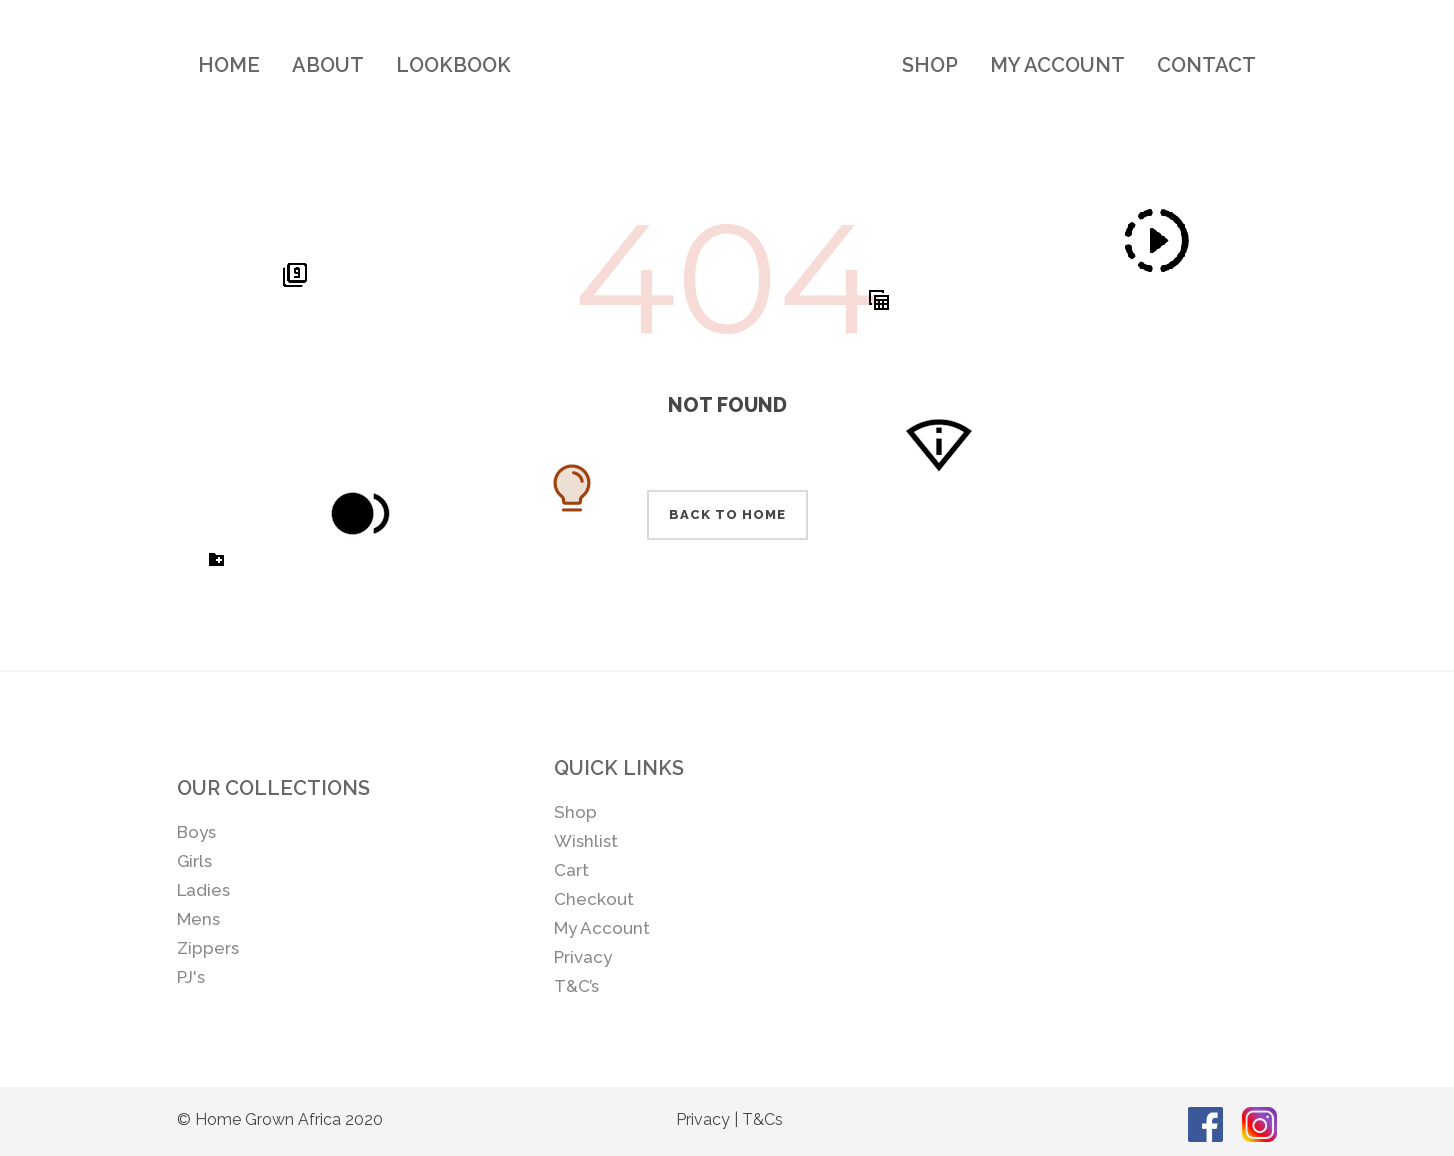 The image size is (1454, 1156). I want to click on indicates active recording or live broadcast, so click(360, 513).